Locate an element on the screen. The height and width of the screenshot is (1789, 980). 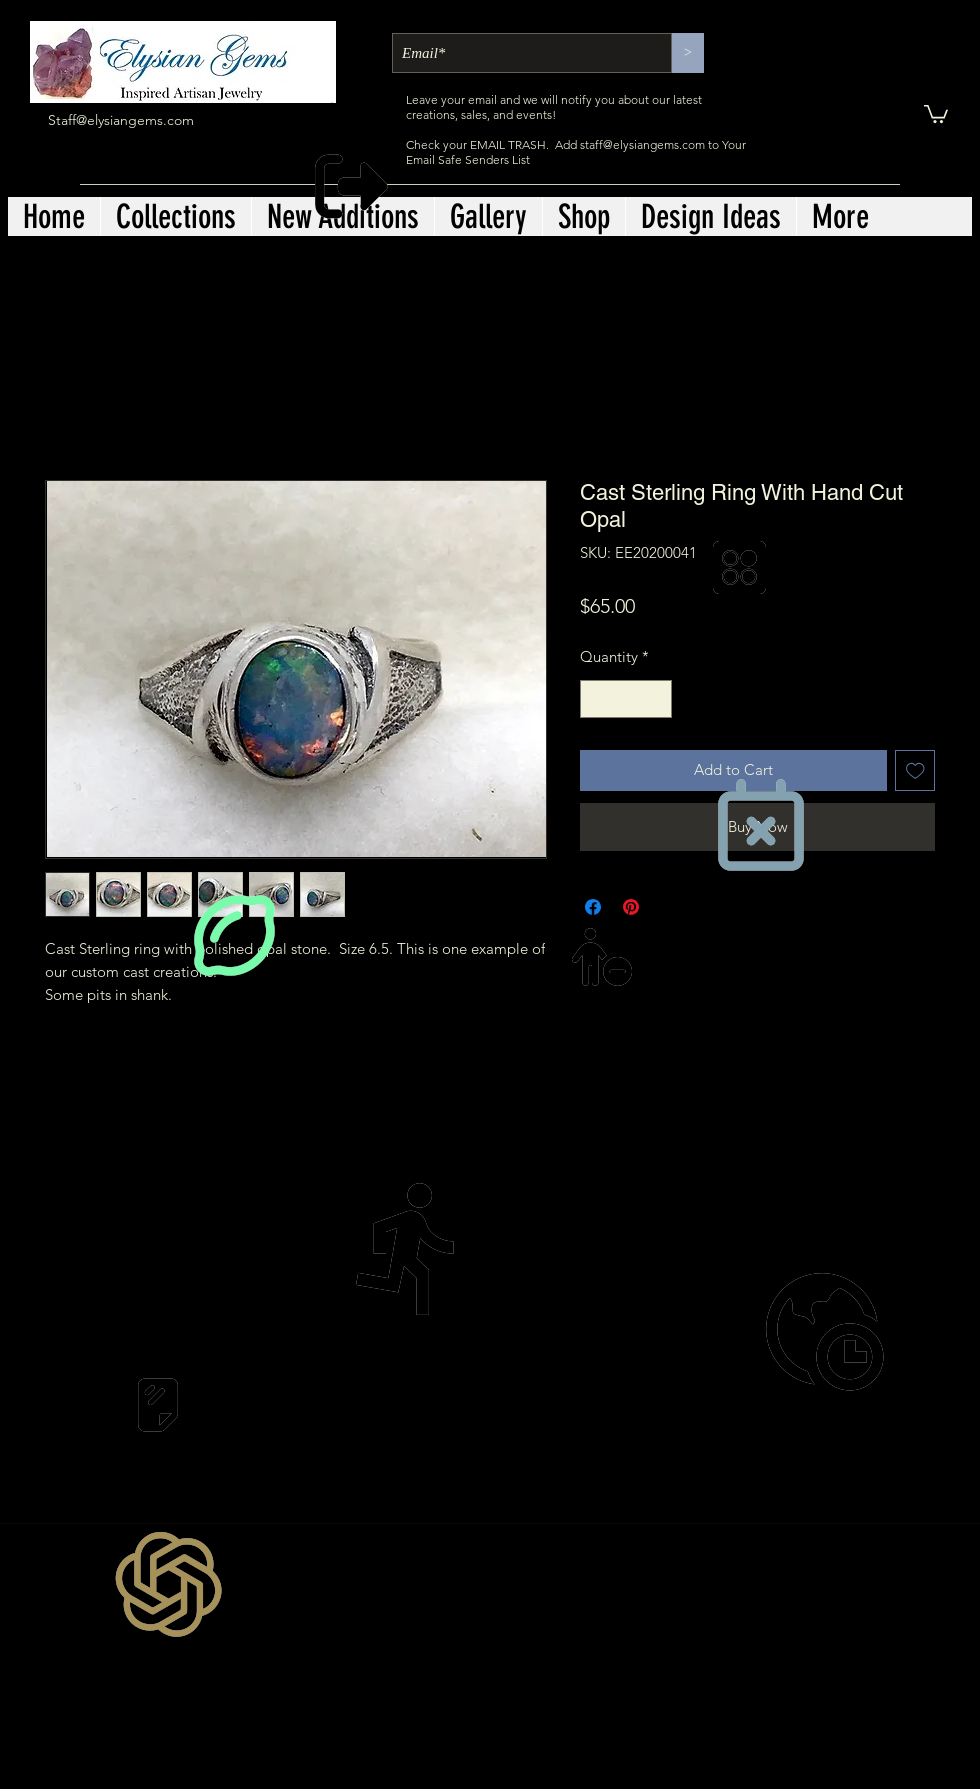
view or access plastic sheet material is located at coordinates (158, 1405).